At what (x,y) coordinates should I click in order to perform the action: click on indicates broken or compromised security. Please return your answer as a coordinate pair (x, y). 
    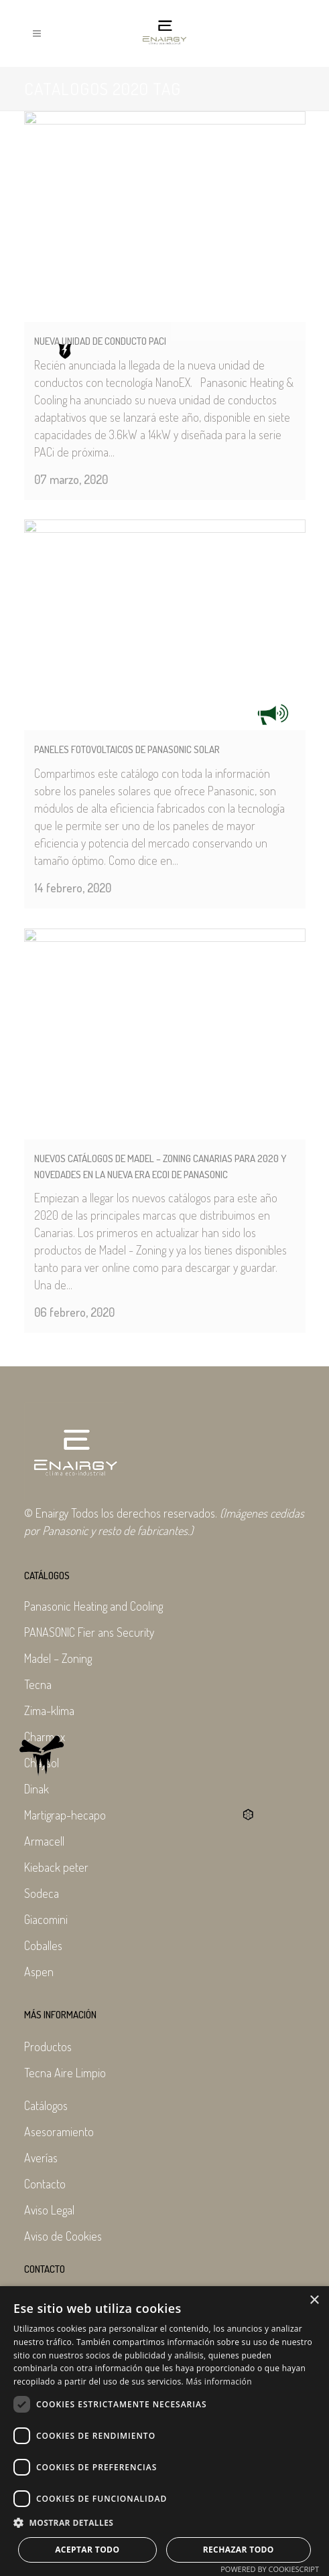
    Looking at the image, I should click on (64, 351).